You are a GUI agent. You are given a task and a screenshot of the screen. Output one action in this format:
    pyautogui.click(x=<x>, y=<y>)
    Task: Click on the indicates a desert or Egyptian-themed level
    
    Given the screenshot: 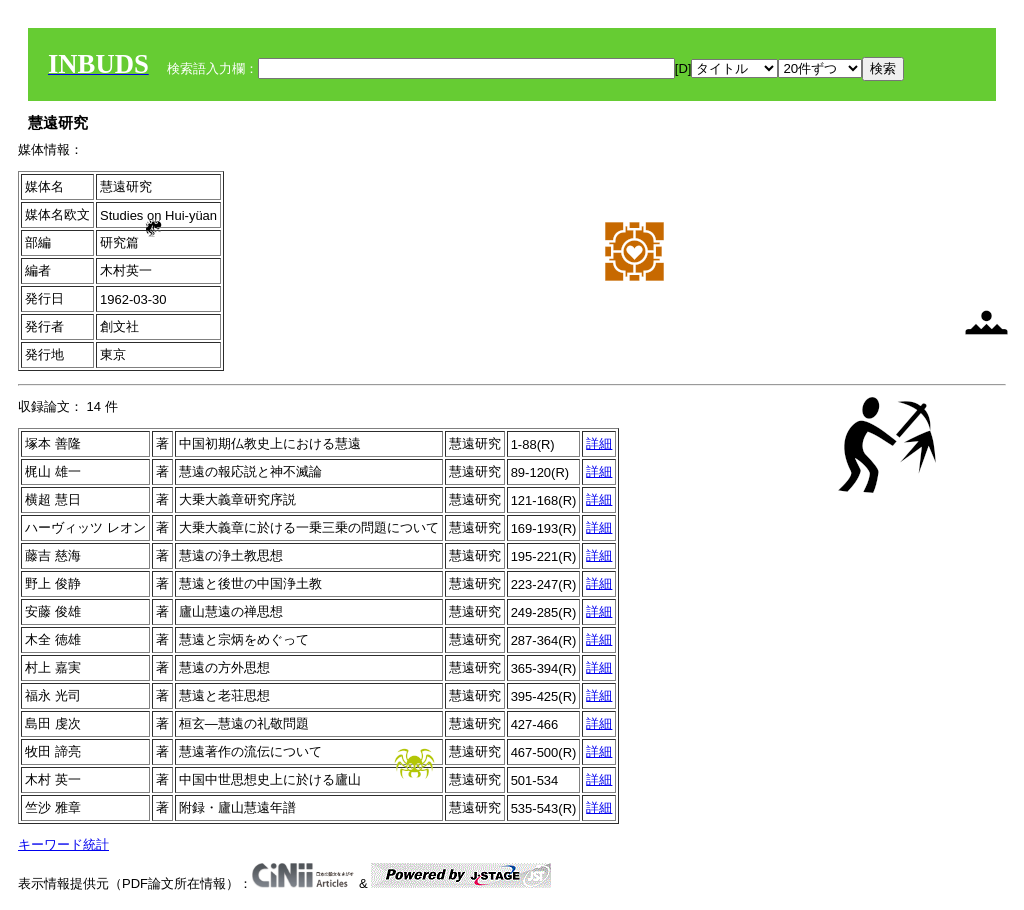 What is the action you would take?
    pyautogui.click(x=986, y=322)
    